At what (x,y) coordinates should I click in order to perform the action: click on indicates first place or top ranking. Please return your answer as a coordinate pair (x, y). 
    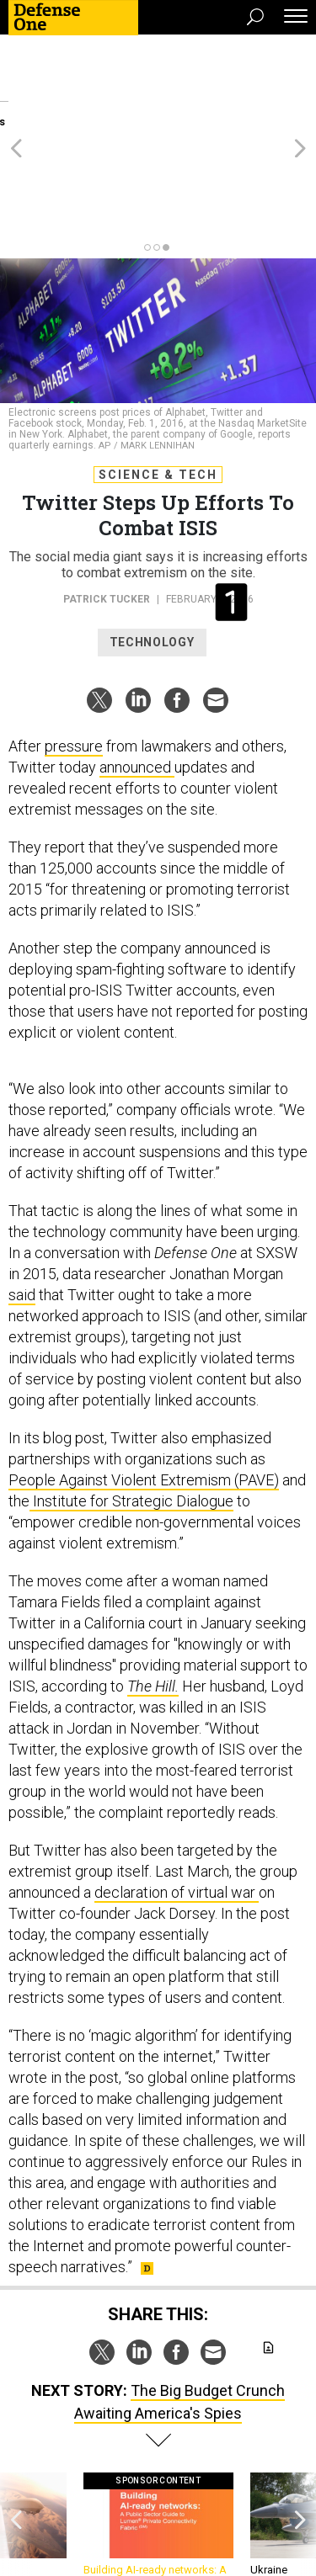
    Looking at the image, I should click on (231, 602).